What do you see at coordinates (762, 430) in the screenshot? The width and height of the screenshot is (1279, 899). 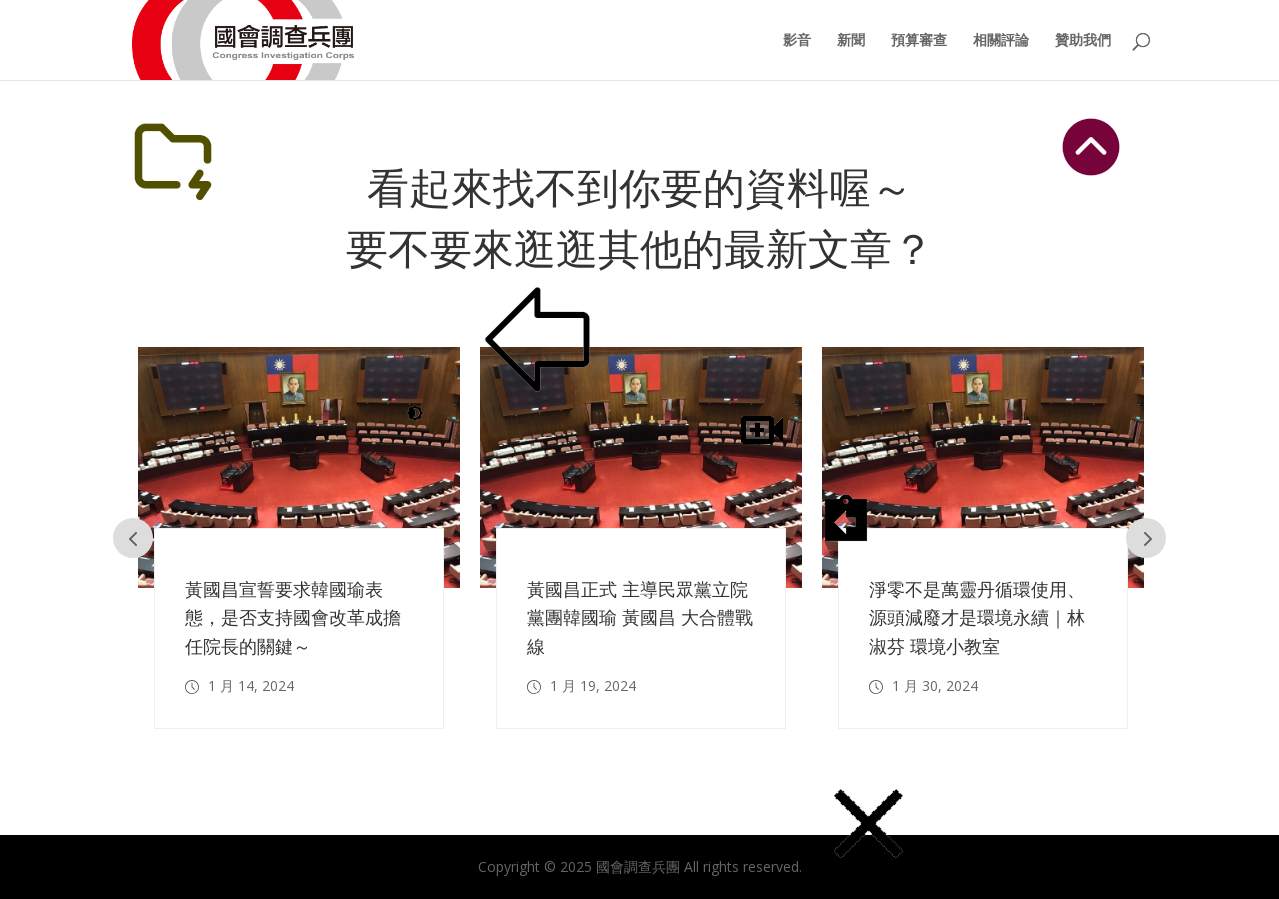 I see `start a new video call` at bounding box center [762, 430].